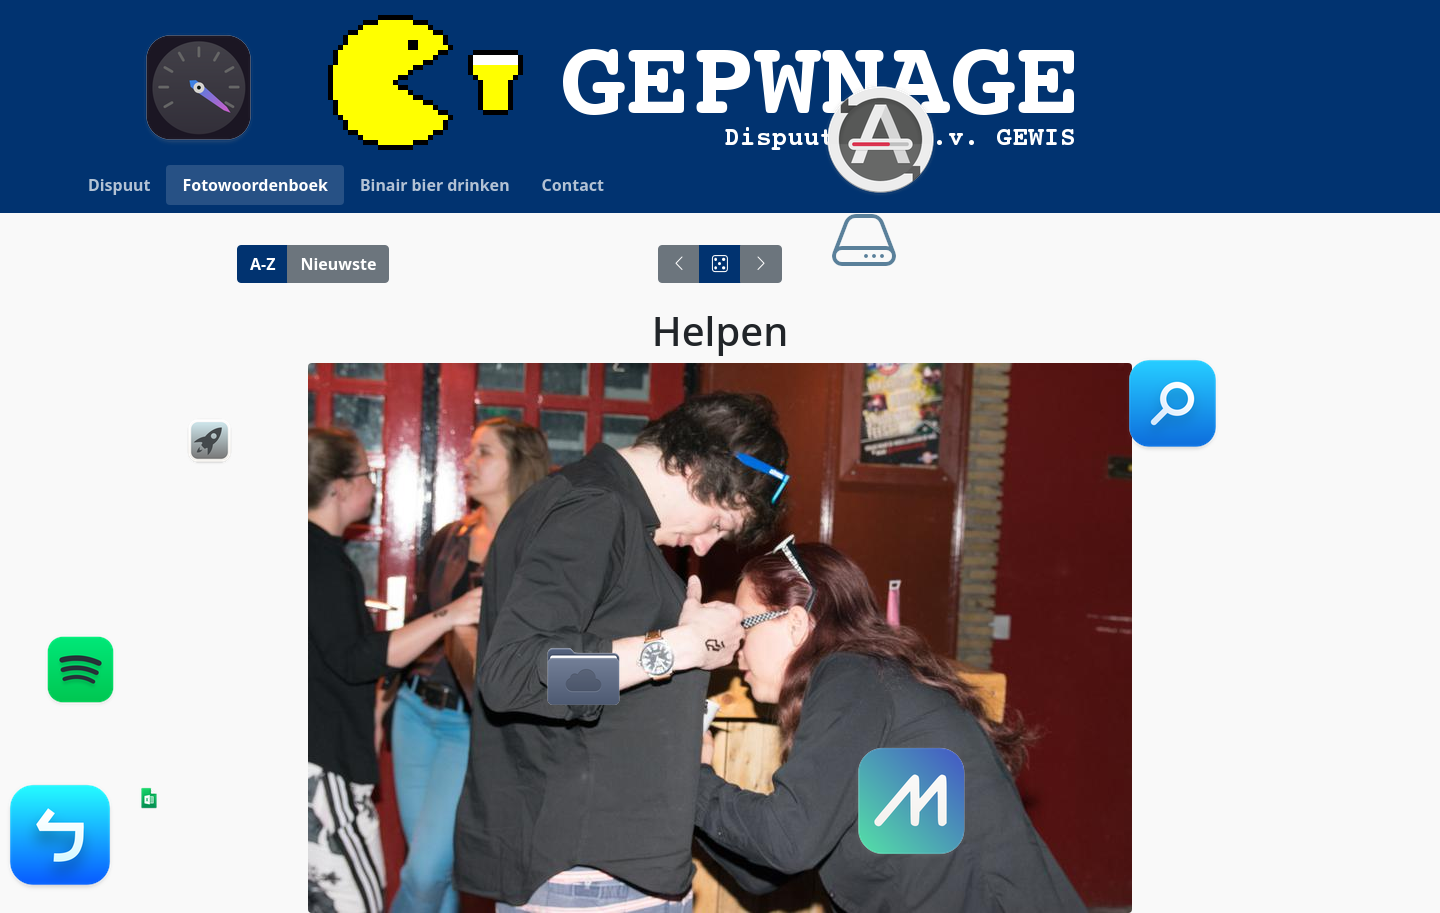  What do you see at coordinates (80, 669) in the screenshot?
I see `open Spotify music streaming app` at bounding box center [80, 669].